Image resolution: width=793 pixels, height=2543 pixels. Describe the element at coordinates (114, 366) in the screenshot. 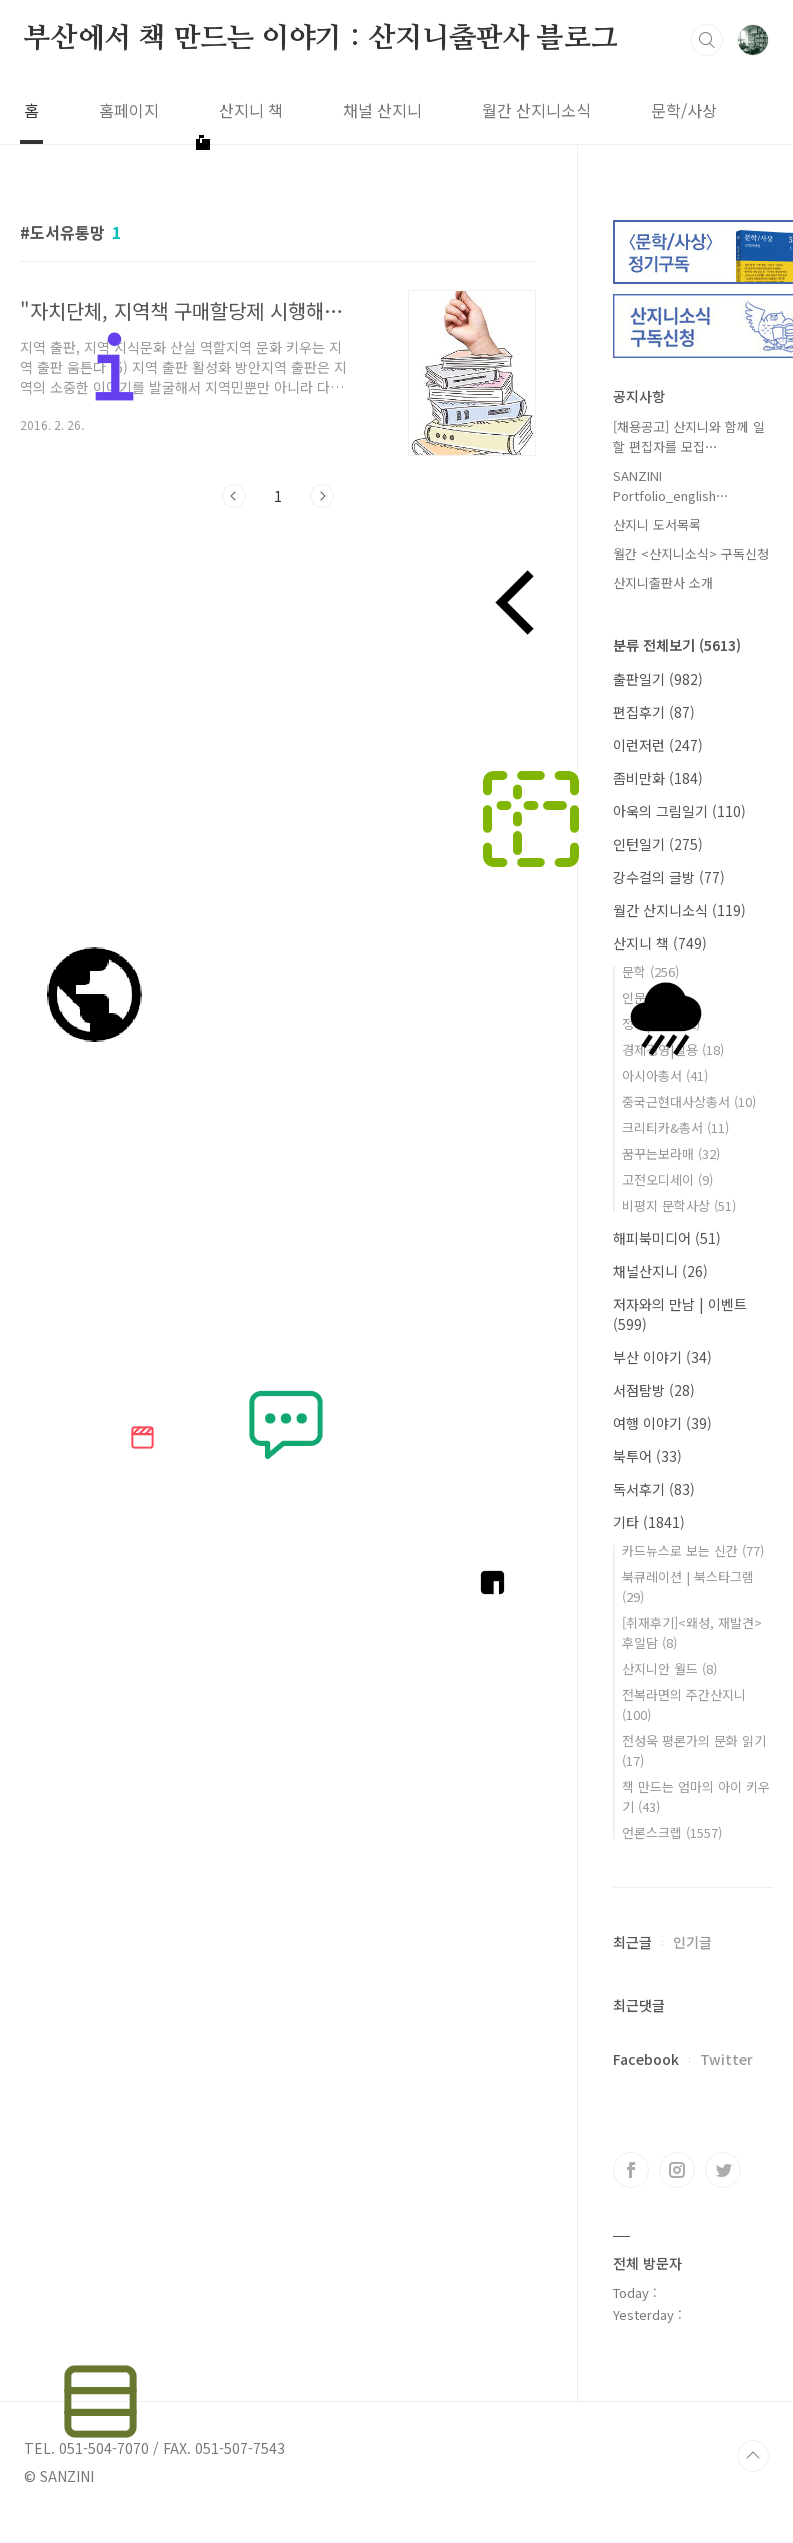

I see `view more information or details` at that location.